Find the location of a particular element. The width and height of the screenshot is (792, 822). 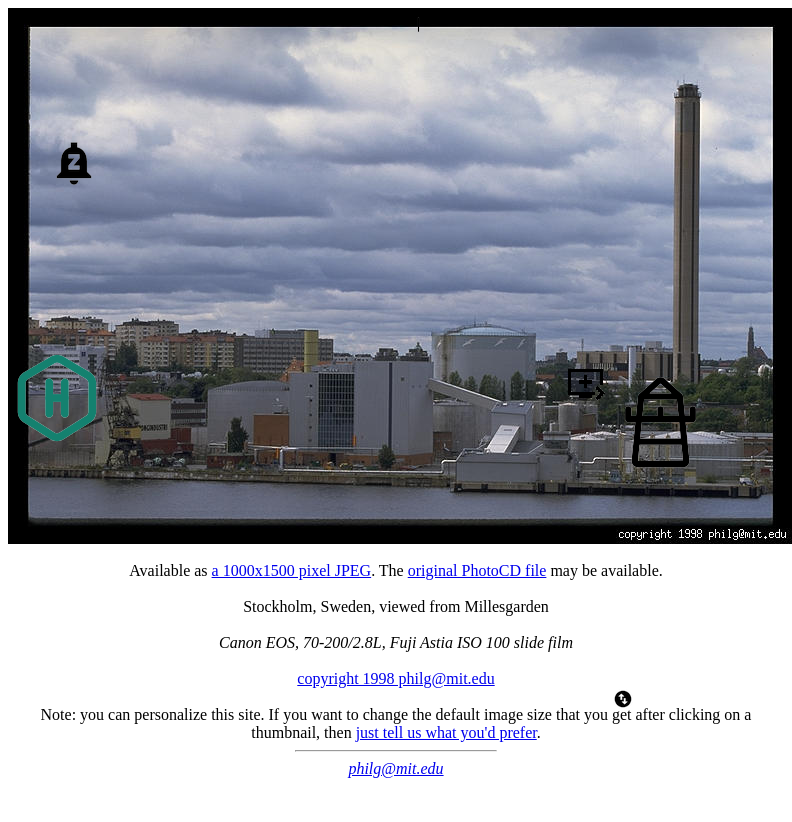

swap or reorder items vertically is located at coordinates (623, 699).